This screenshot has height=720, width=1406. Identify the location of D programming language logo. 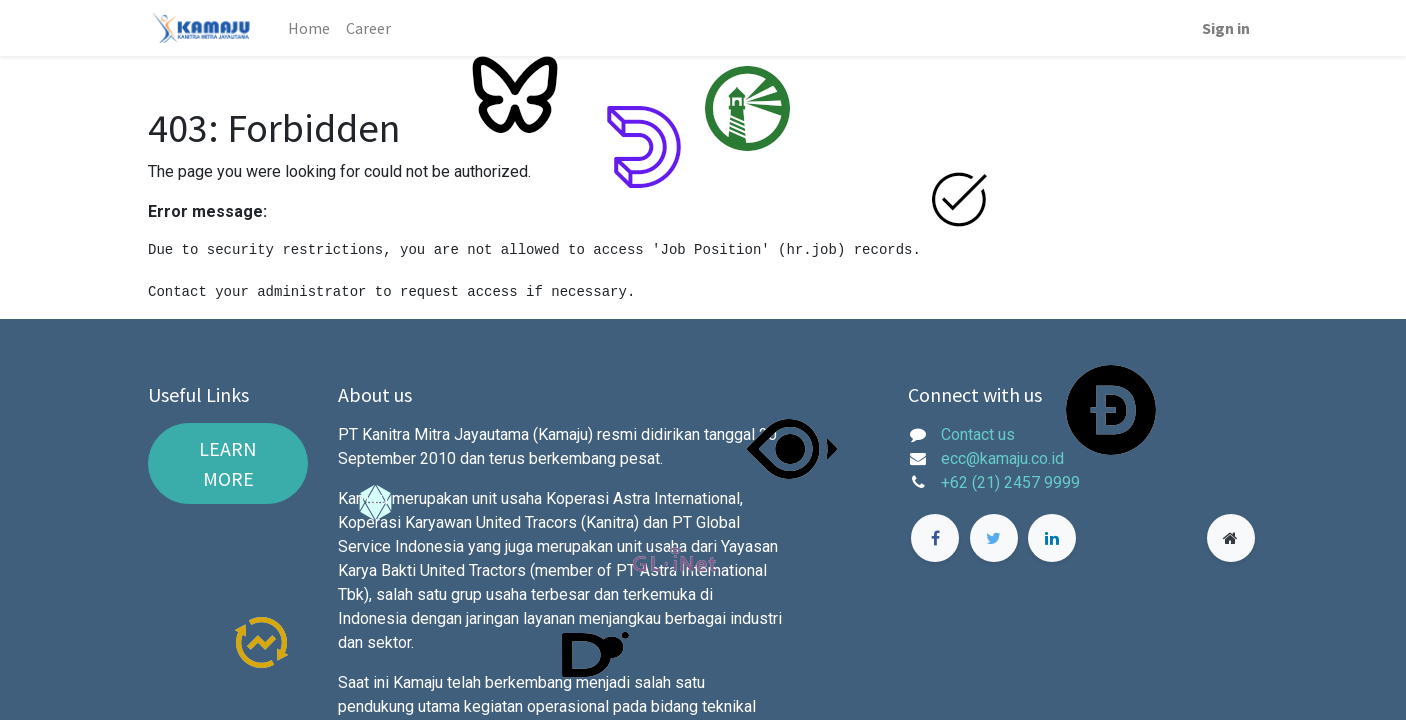
(595, 654).